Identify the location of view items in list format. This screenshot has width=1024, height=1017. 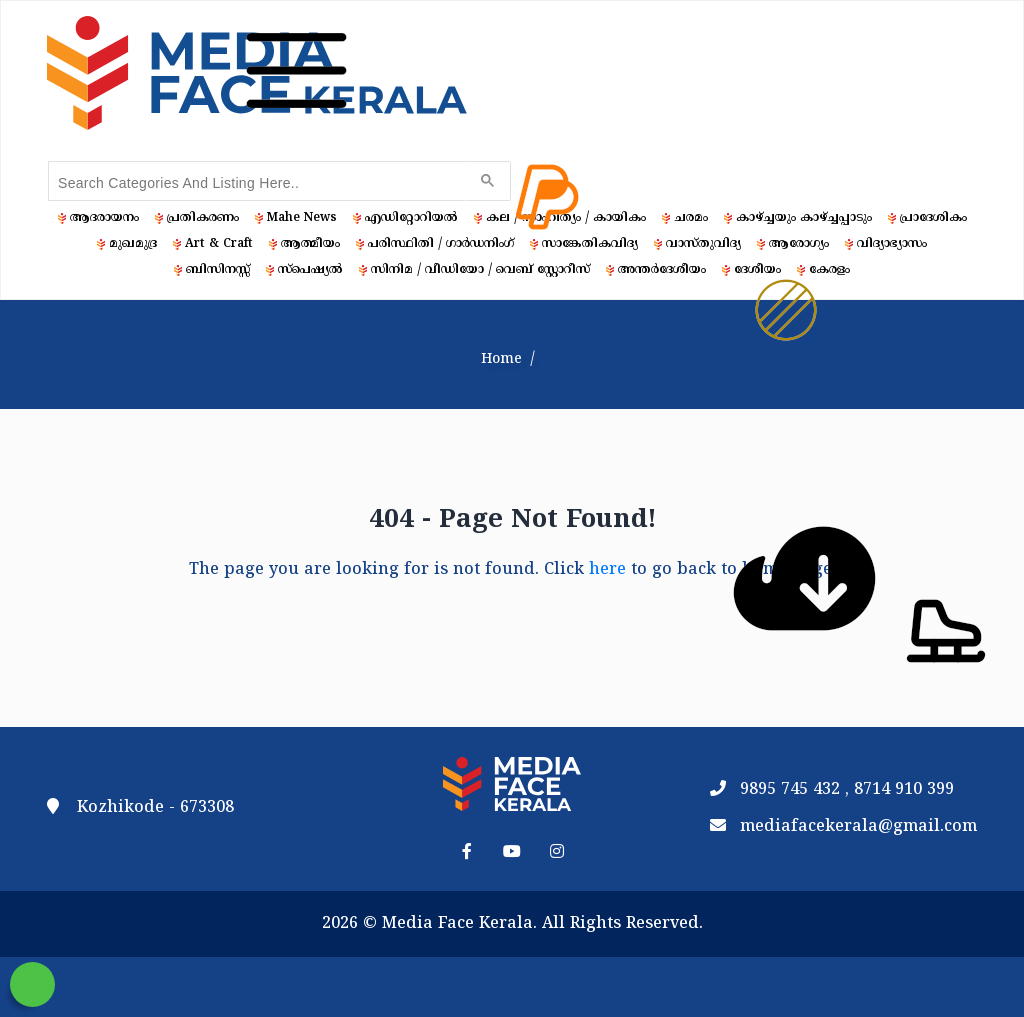
(296, 70).